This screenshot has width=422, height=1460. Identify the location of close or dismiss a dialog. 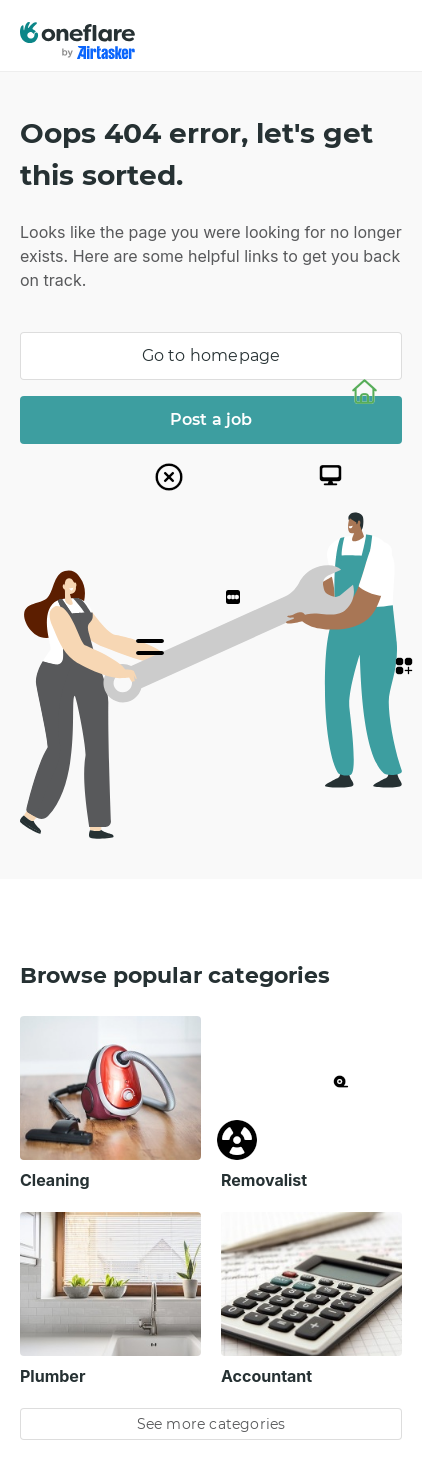
(169, 477).